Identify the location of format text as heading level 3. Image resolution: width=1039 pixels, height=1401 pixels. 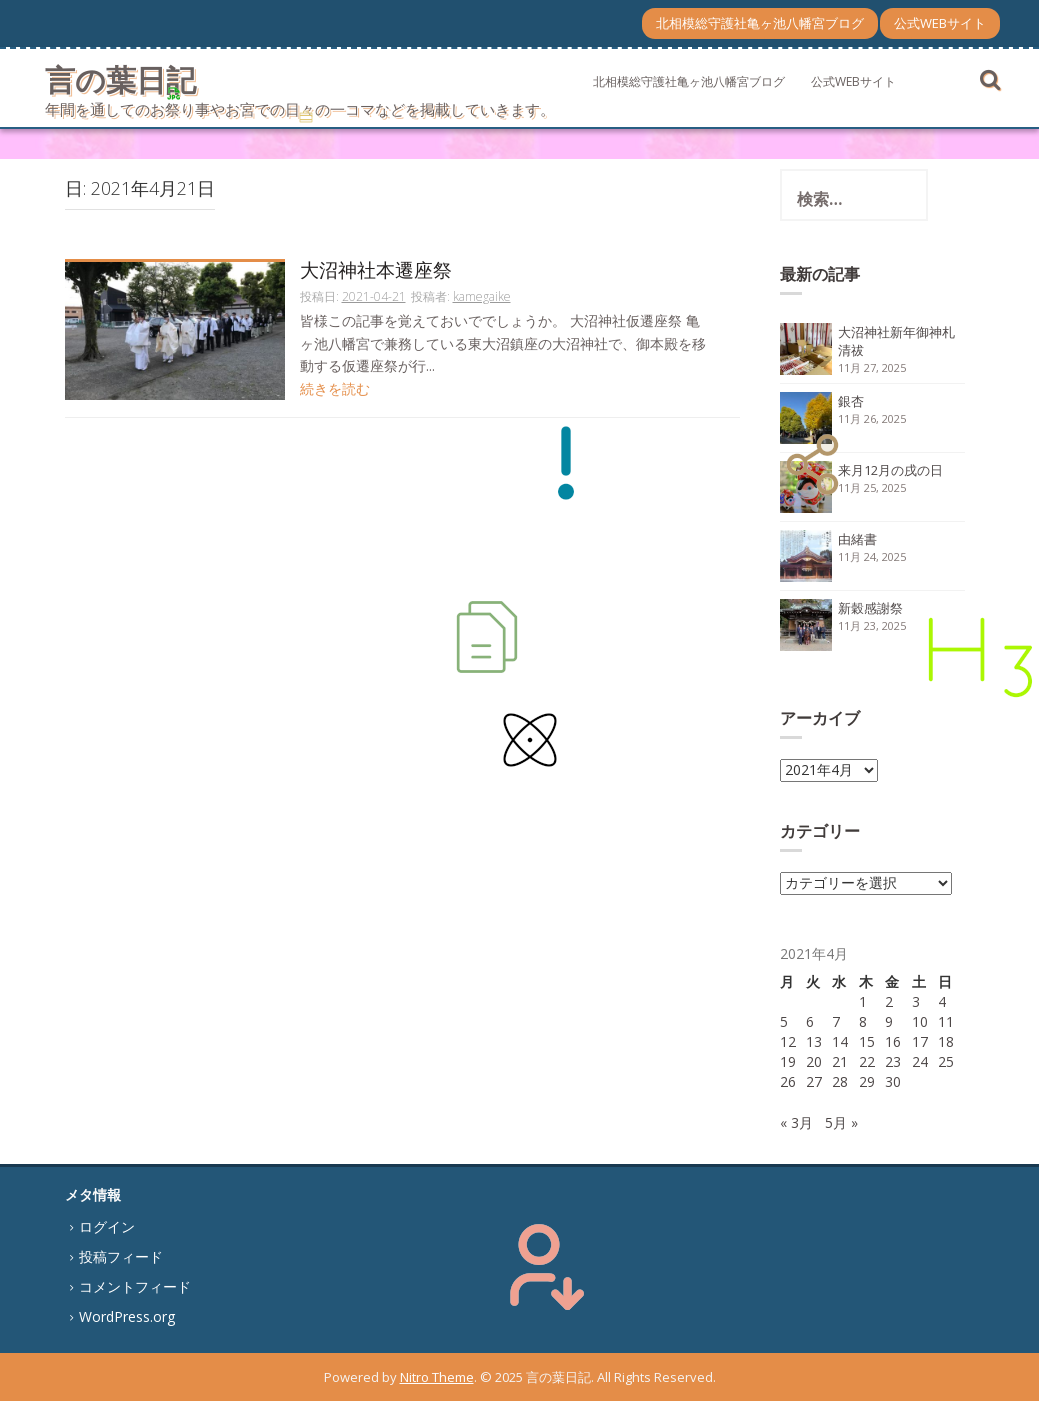
(974, 655).